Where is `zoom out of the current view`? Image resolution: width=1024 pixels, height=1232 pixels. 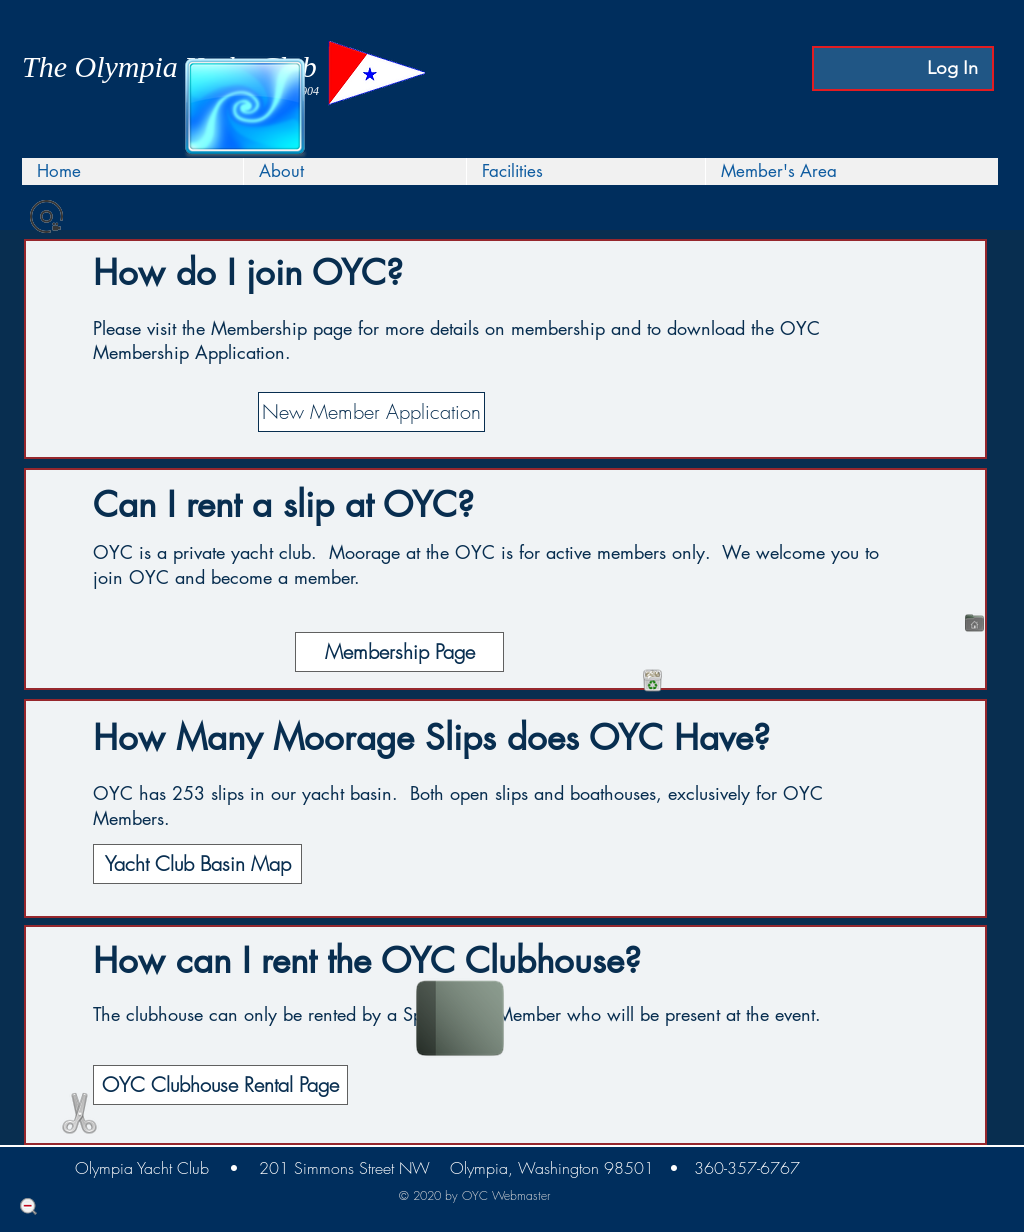
zoom out of the current view is located at coordinates (28, 1206).